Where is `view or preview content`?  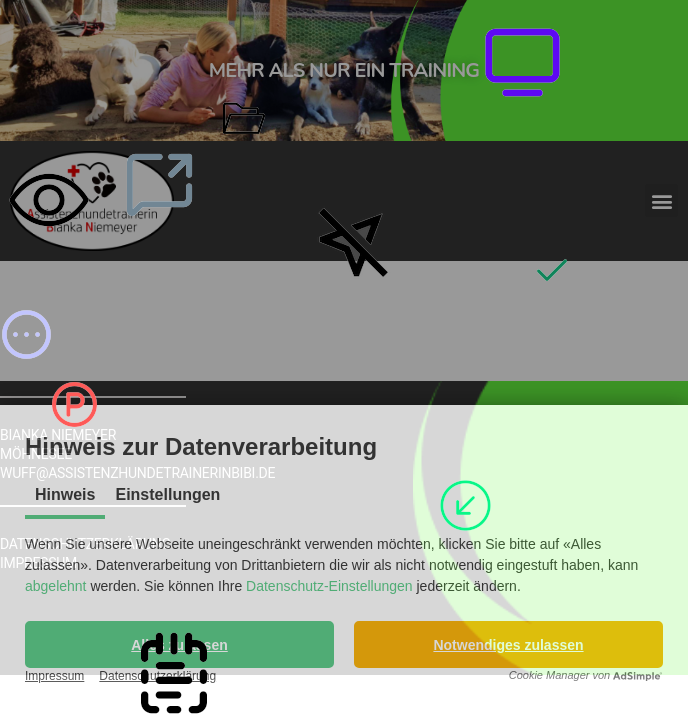
view or preview content is located at coordinates (49, 200).